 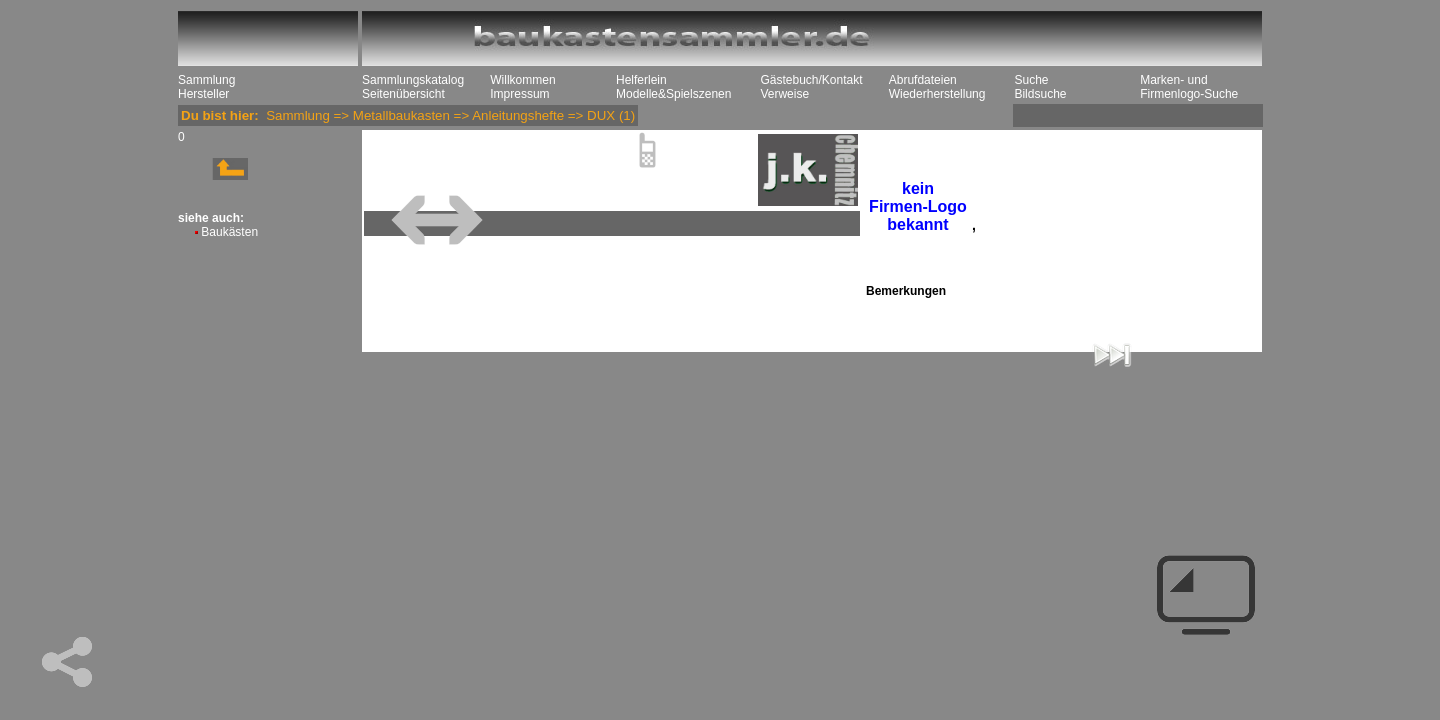 What do you see at coordinates (1112, 355) in the screenshot?
I see `skip to next track in media player` at bounding box center [1112, 355].